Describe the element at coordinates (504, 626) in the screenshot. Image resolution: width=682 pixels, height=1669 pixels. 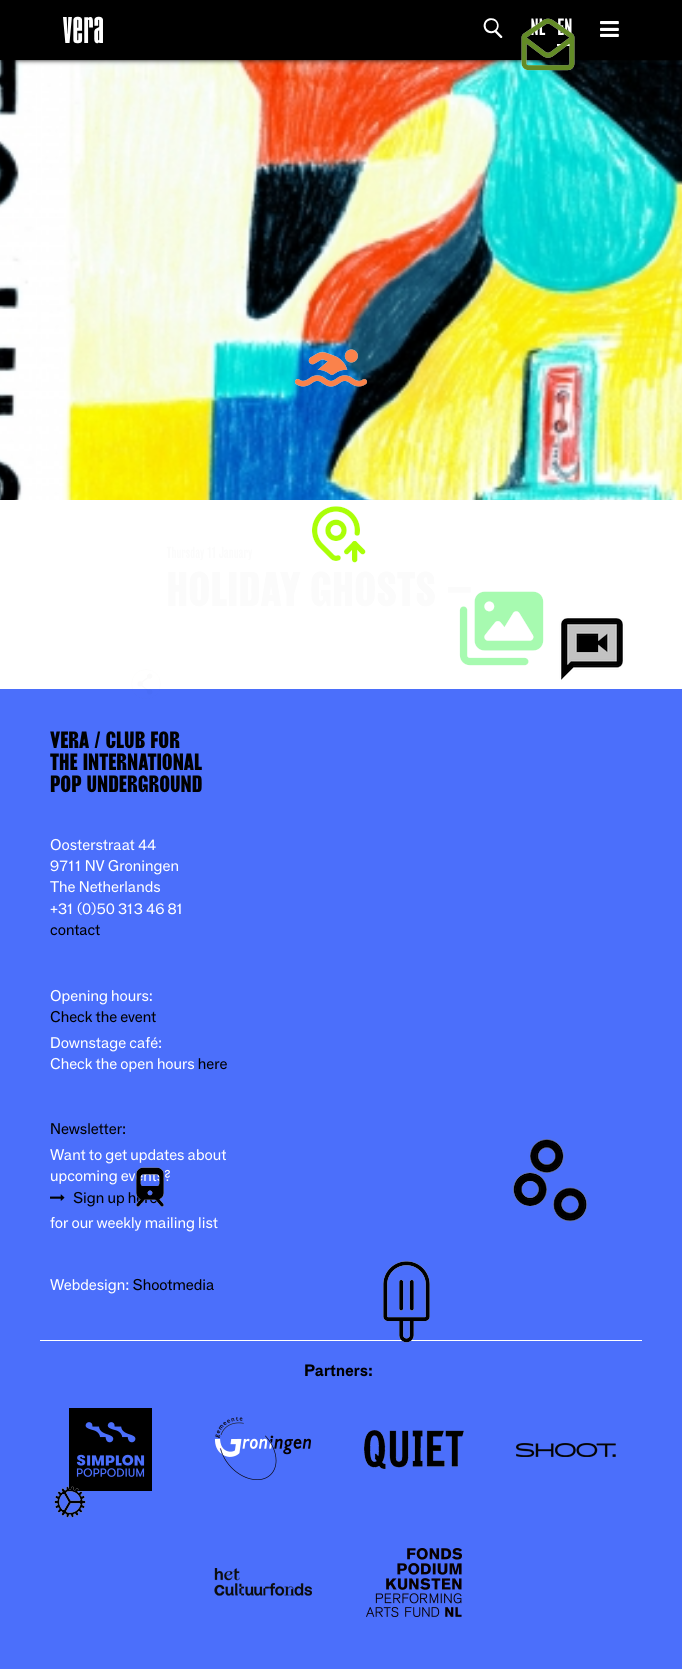
I see `view photo gallery` at that location.